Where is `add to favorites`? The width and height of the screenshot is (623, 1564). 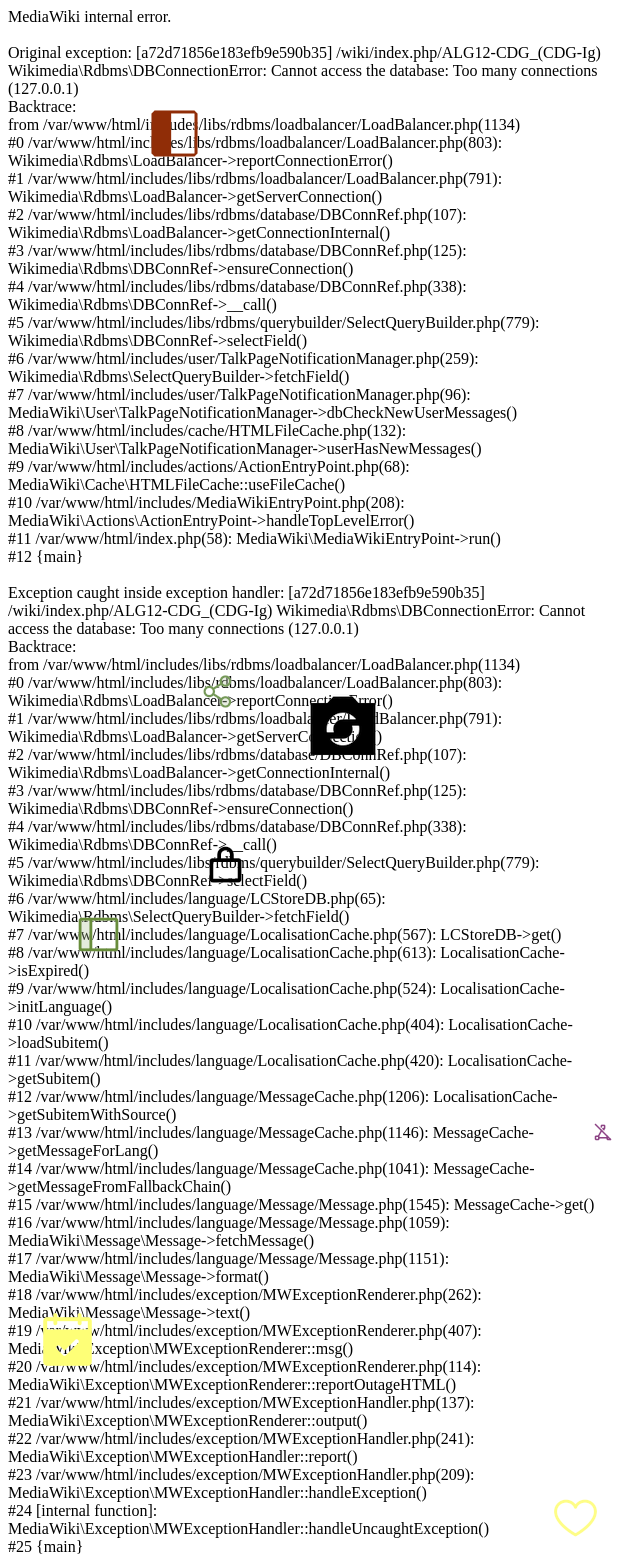 add to favorites is located at coordinates (575, 1516).